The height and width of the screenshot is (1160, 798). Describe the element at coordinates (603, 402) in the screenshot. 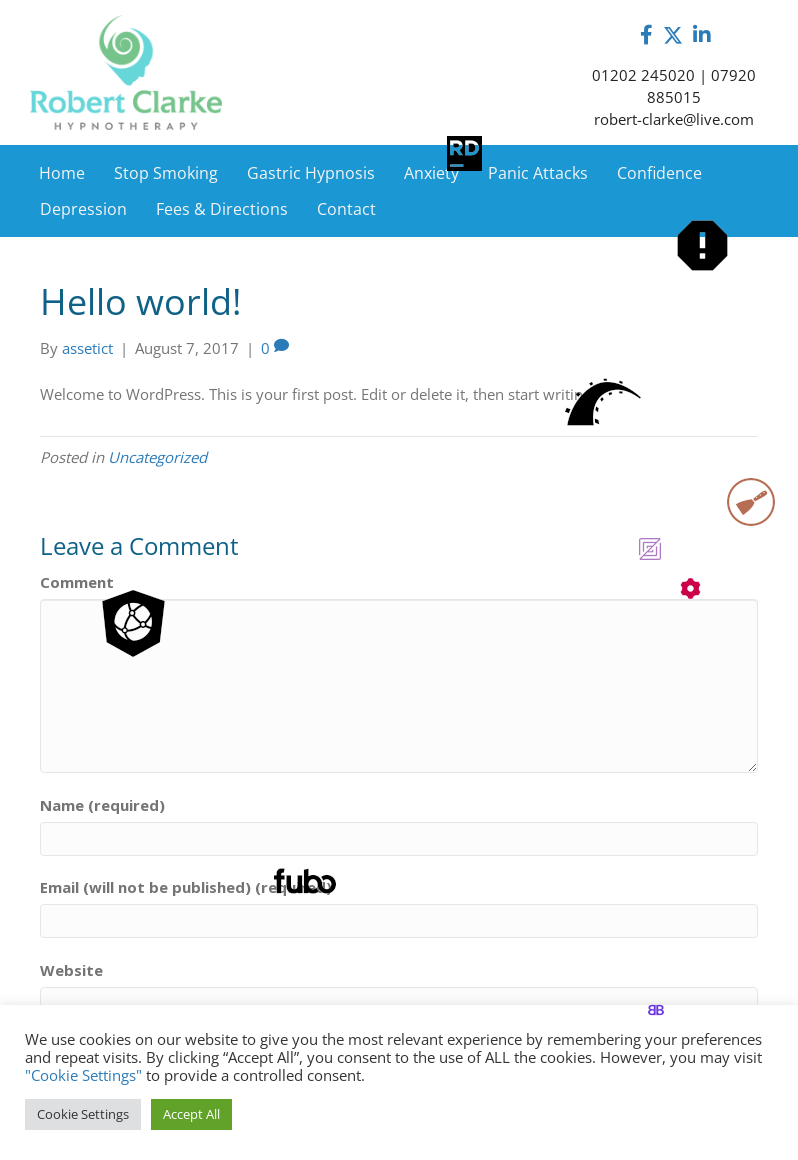

I see `ruby on rails framework logo` at that location.